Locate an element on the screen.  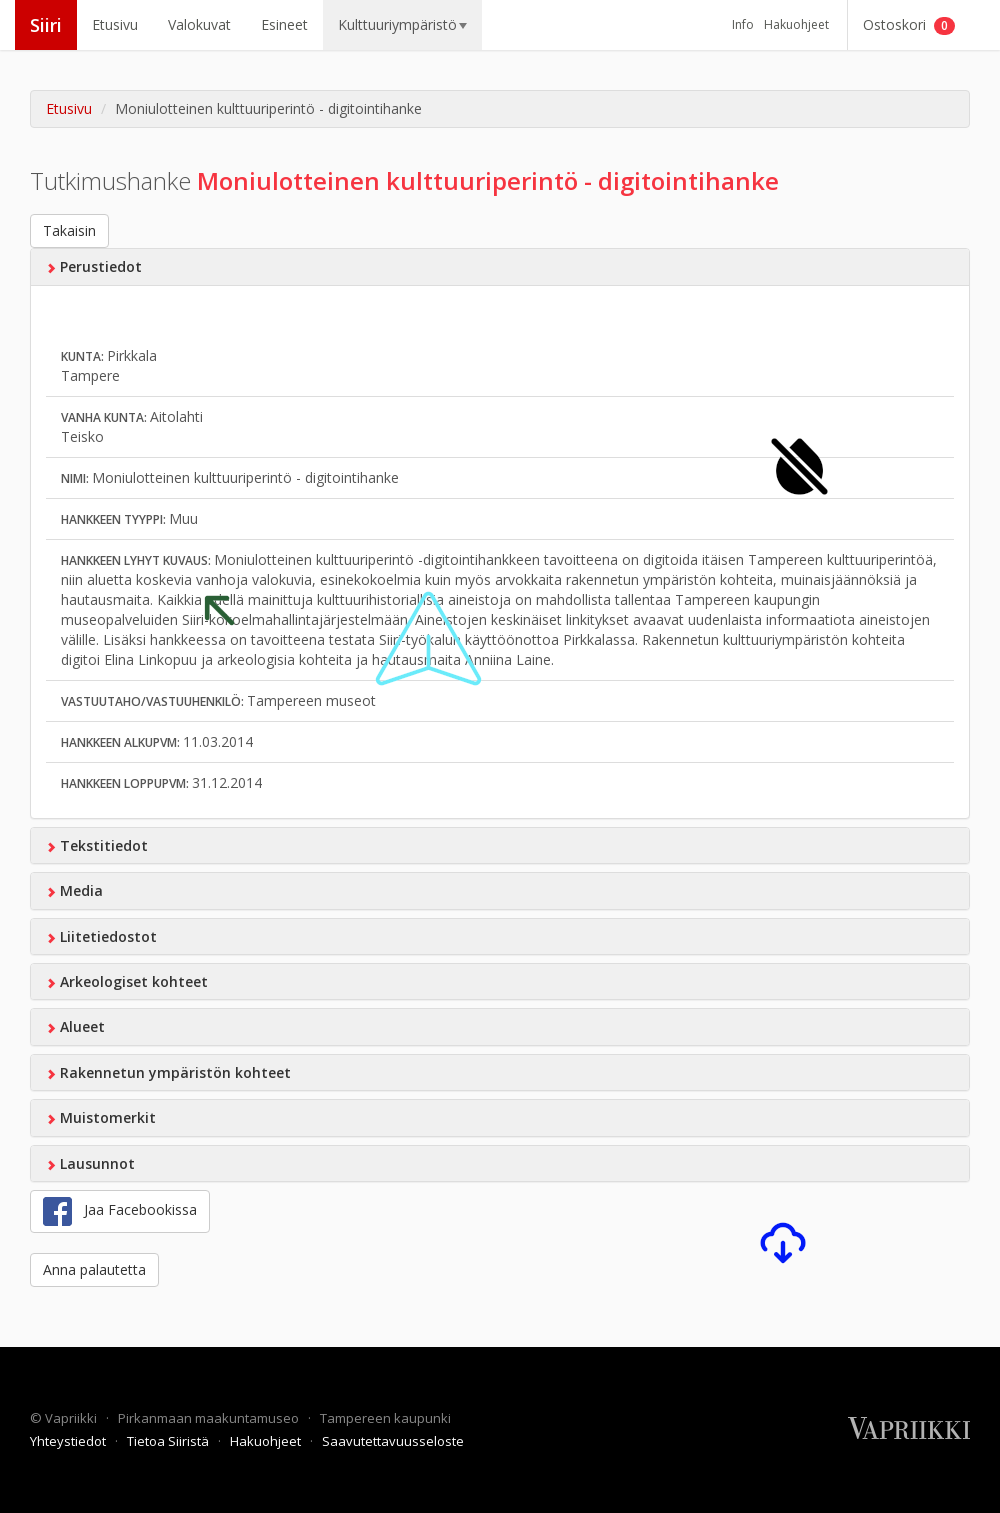
download file from cloud storage is located at coordinates (783, 1243).